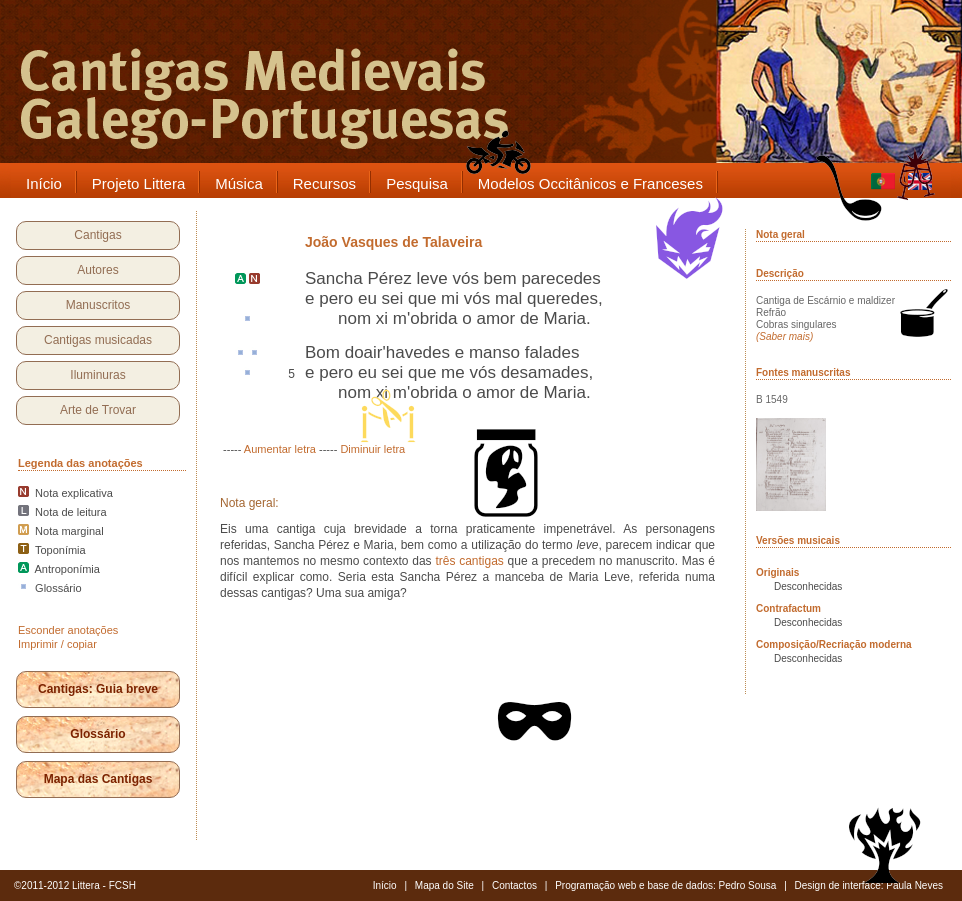  Describe the element at coordinates (916, 174) in the screenshot. I see `celebrate an achievement or milestone` at that location.